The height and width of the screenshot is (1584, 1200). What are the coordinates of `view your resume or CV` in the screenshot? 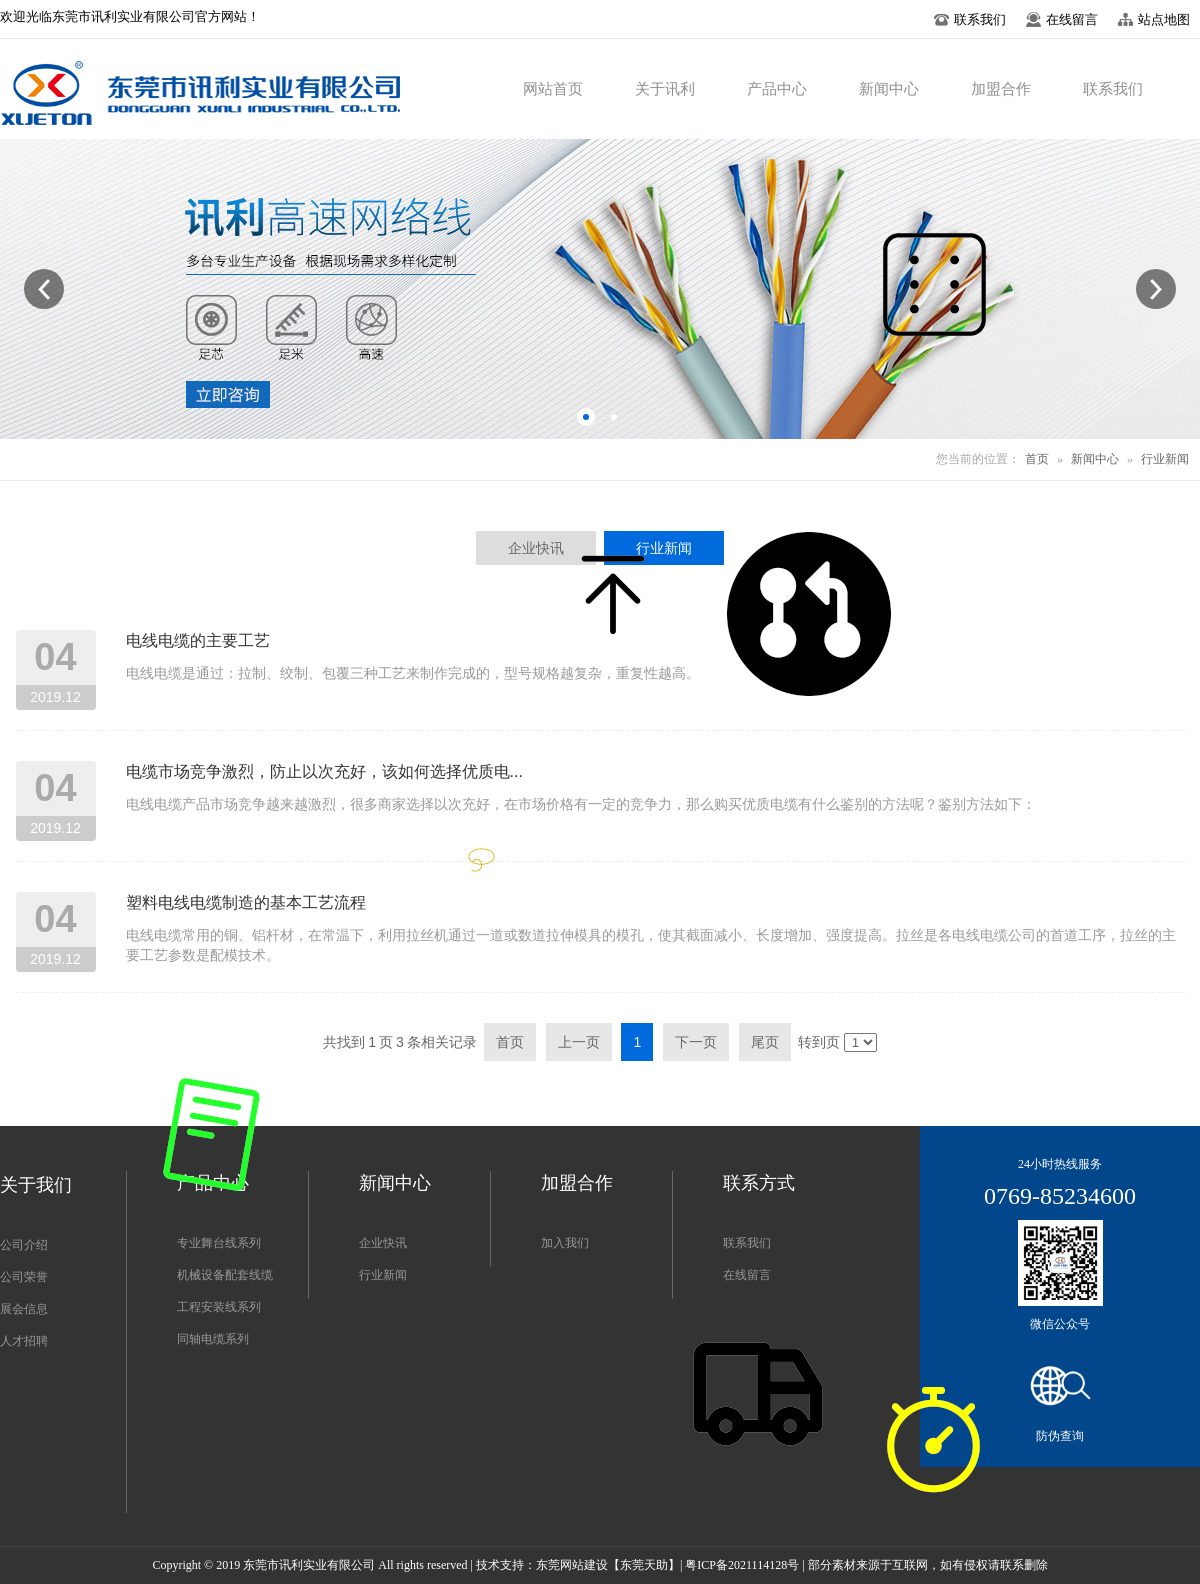 It's located at (211, 1134).